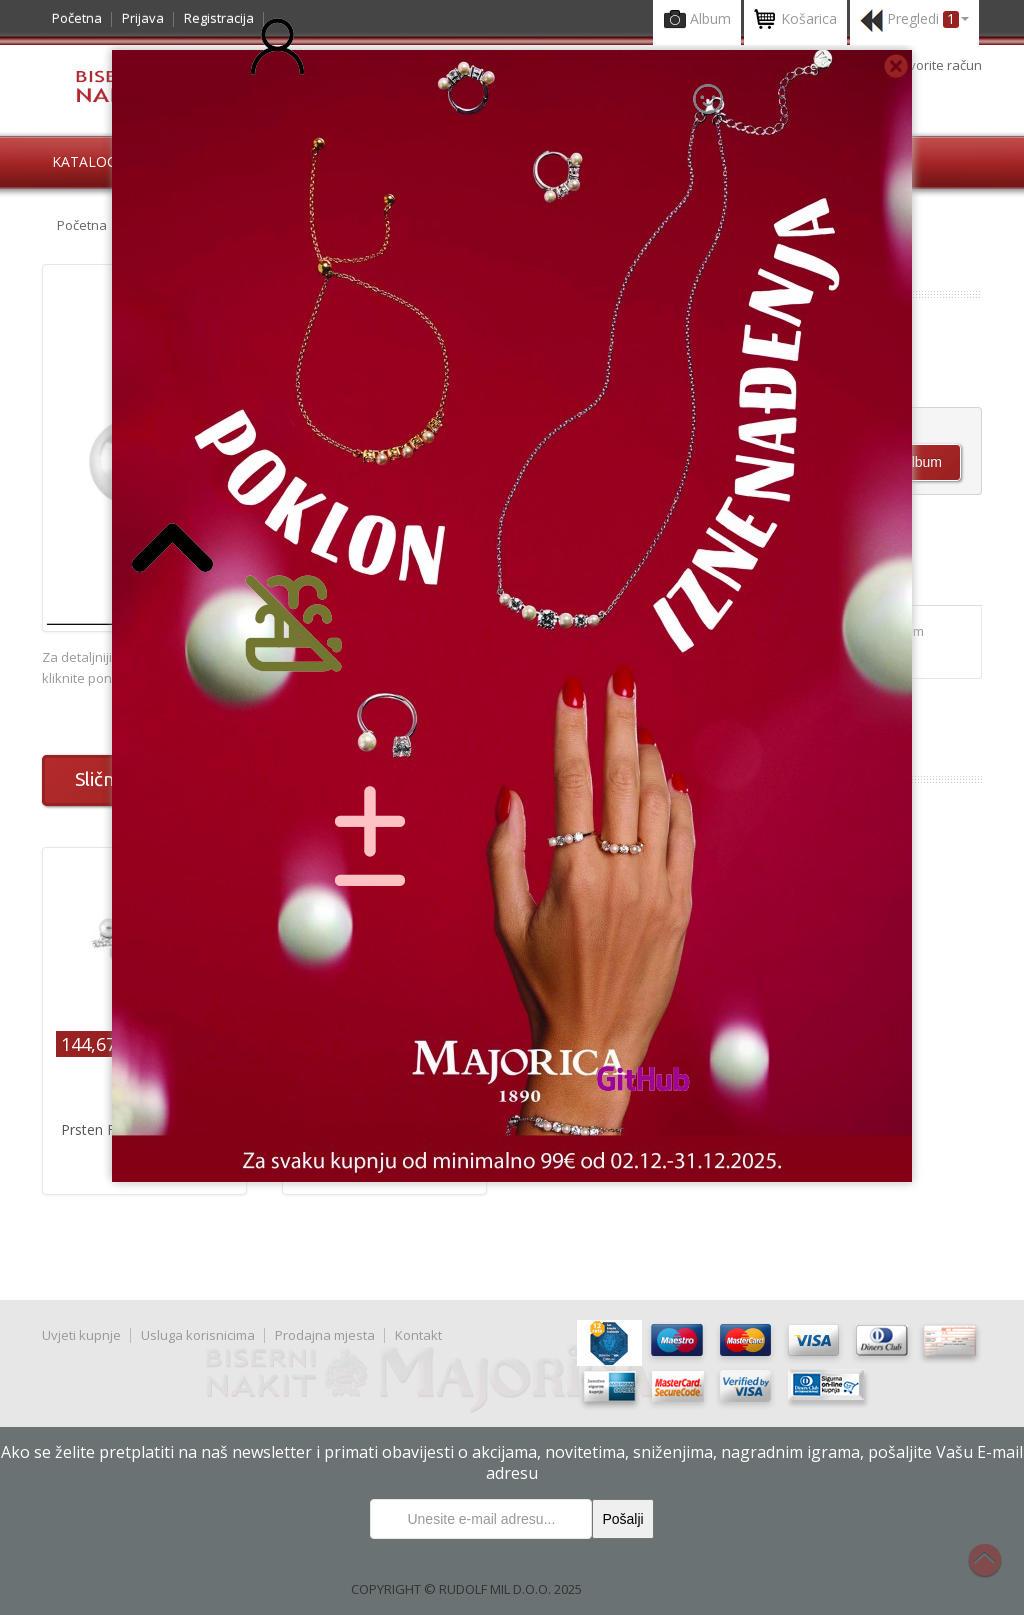  Describe the element at coordinates (370, 838) in the screenshot. I see `view code differences or changes` at that location.